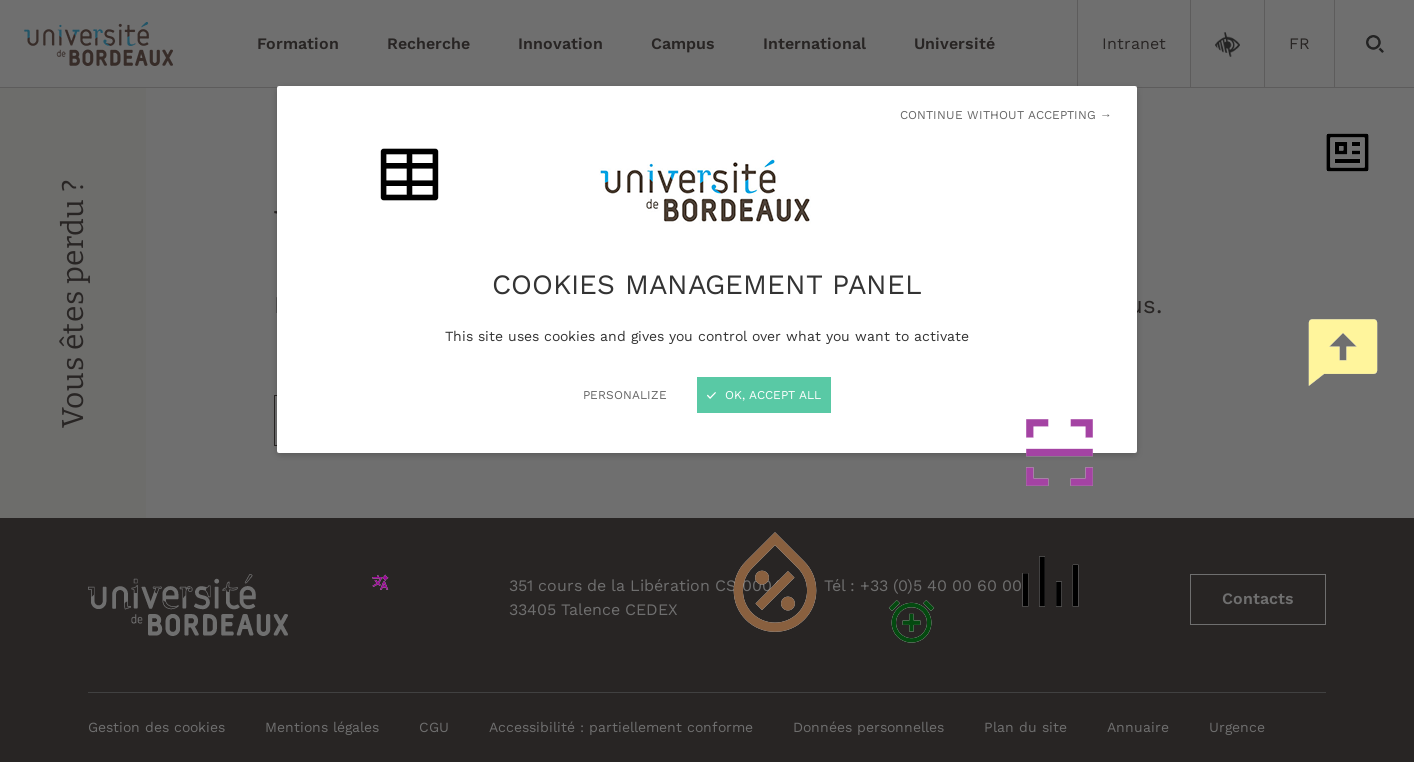  What do you see at coordinates (775, 586) in the screenshot?
I see `view current humidity level` at bounding box center [775, 586].